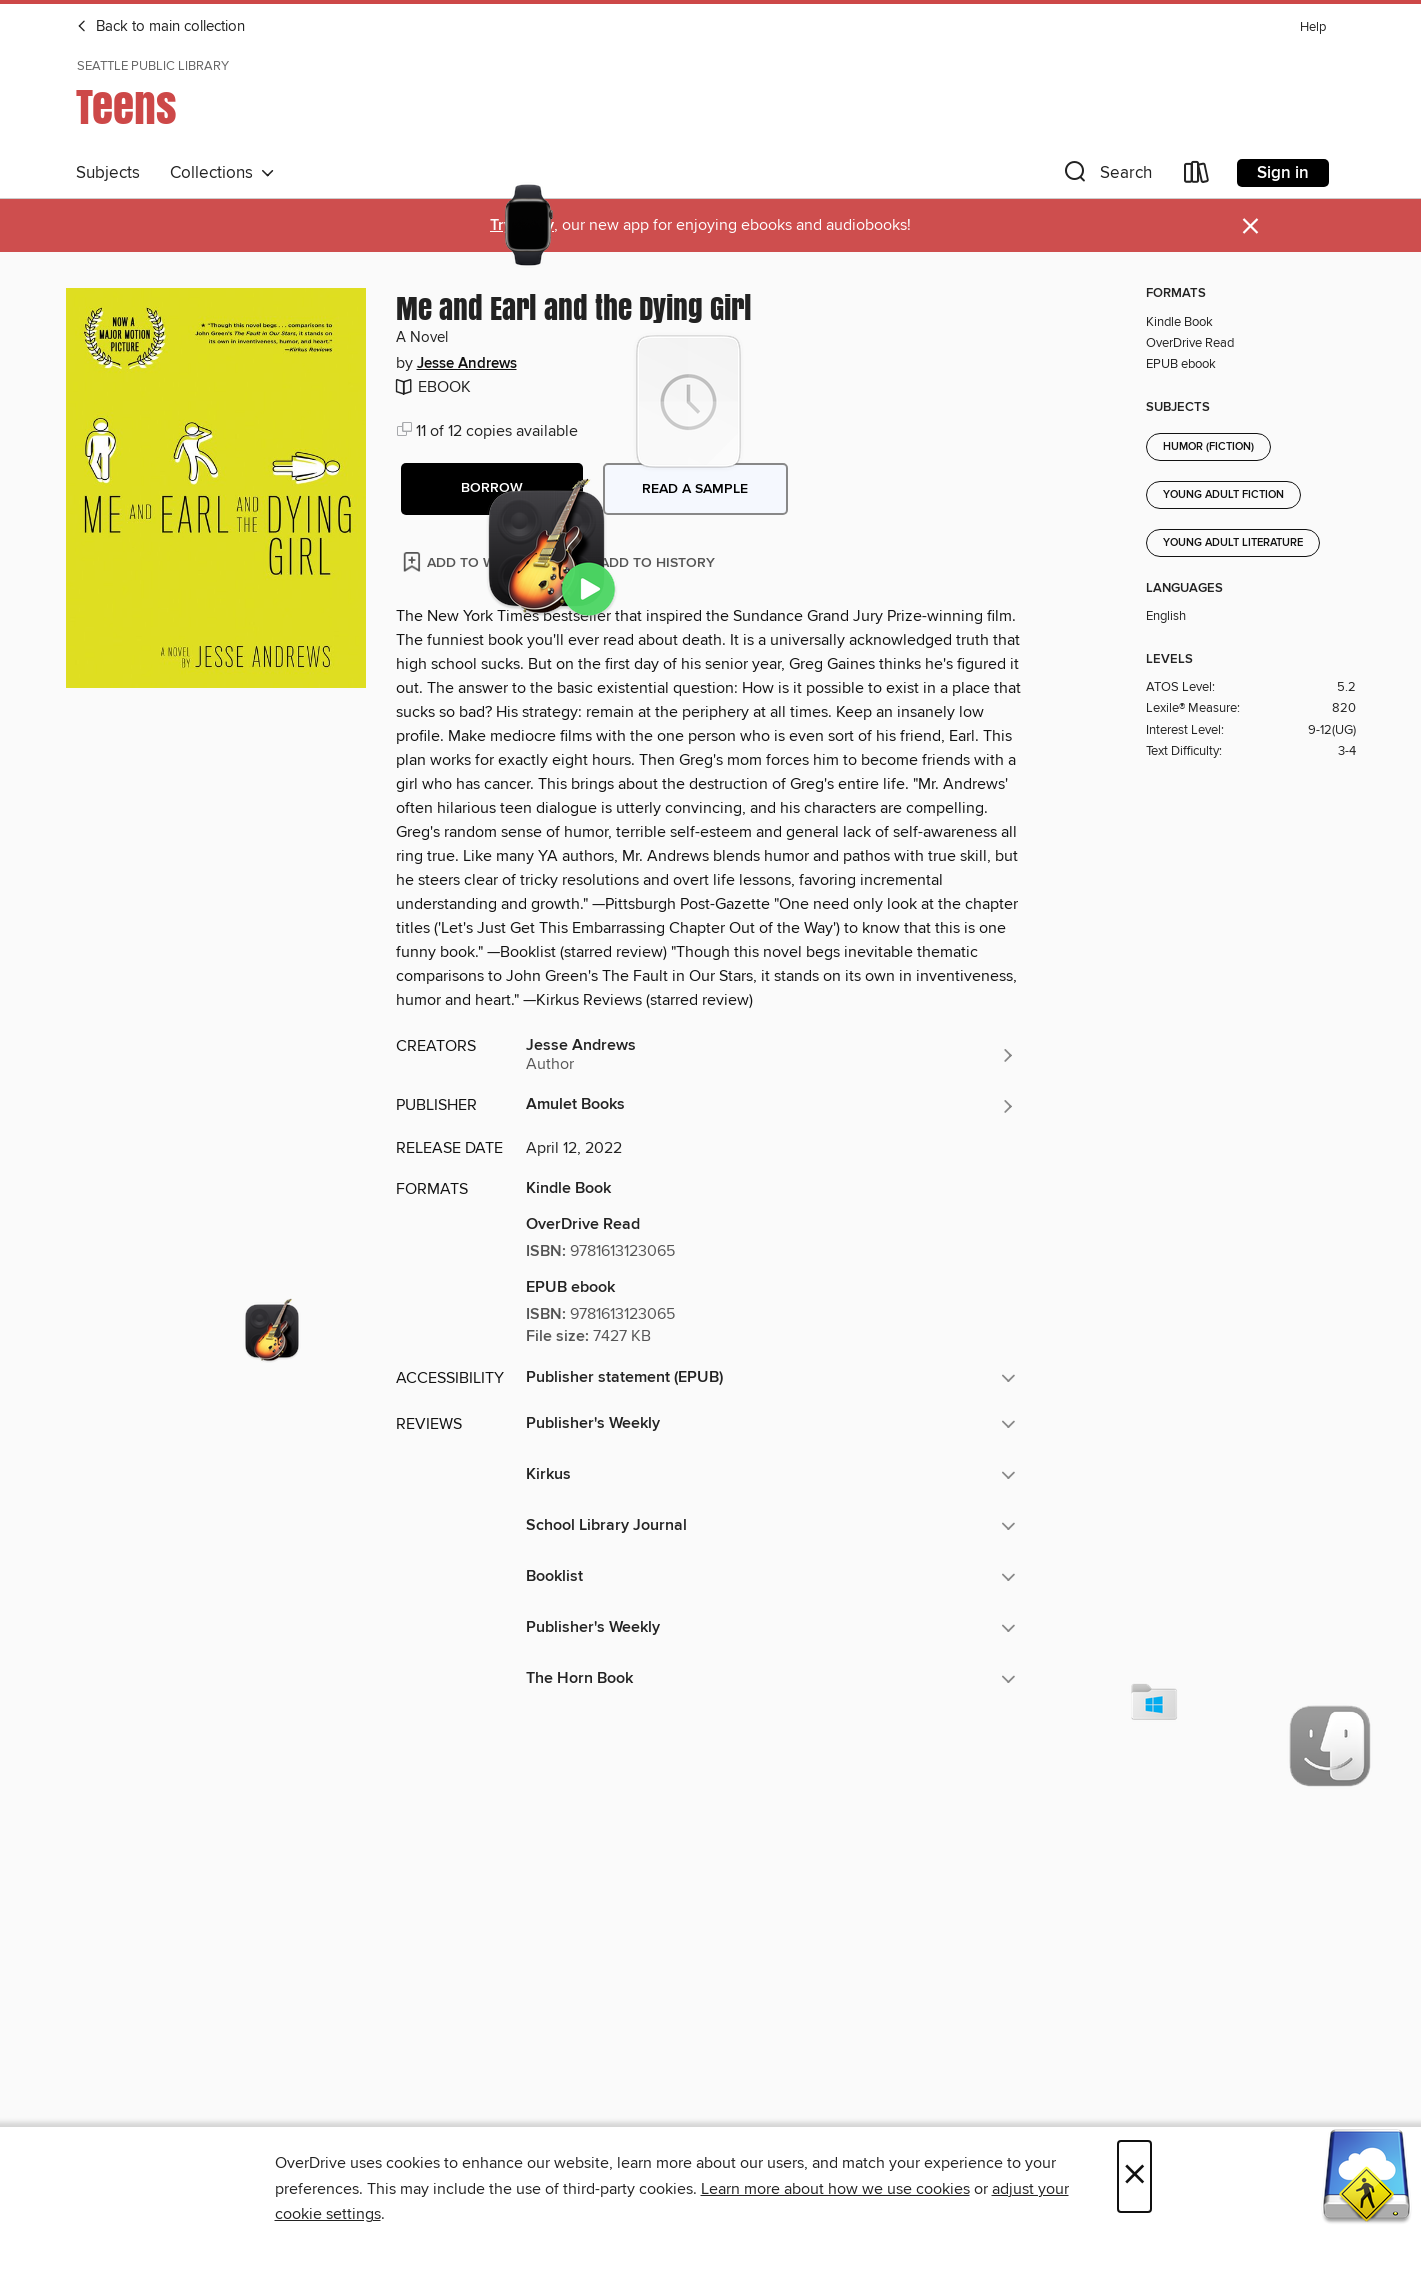 Image resolution: width=1421 pixels, height=2272 pixels. What do you see at coordinates (528, 225) in the screenshot?
I see `apple watch series 7 device icon` at bounding box center [528, 225].